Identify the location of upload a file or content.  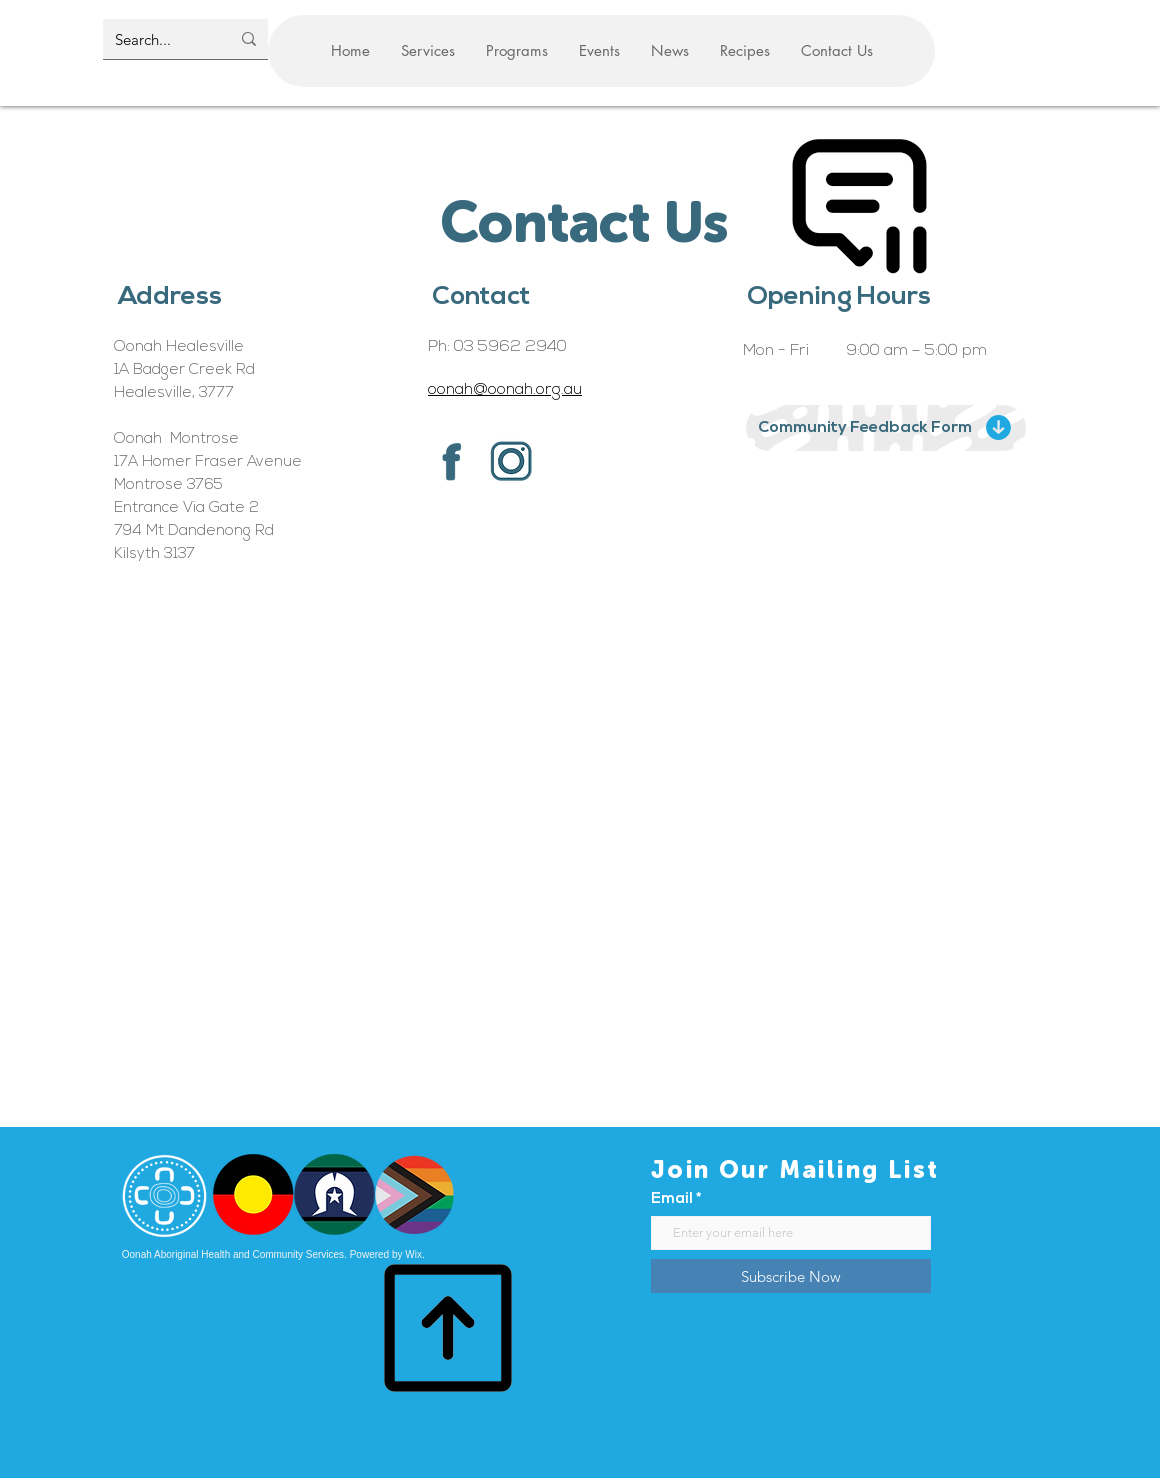
(448, 1328).